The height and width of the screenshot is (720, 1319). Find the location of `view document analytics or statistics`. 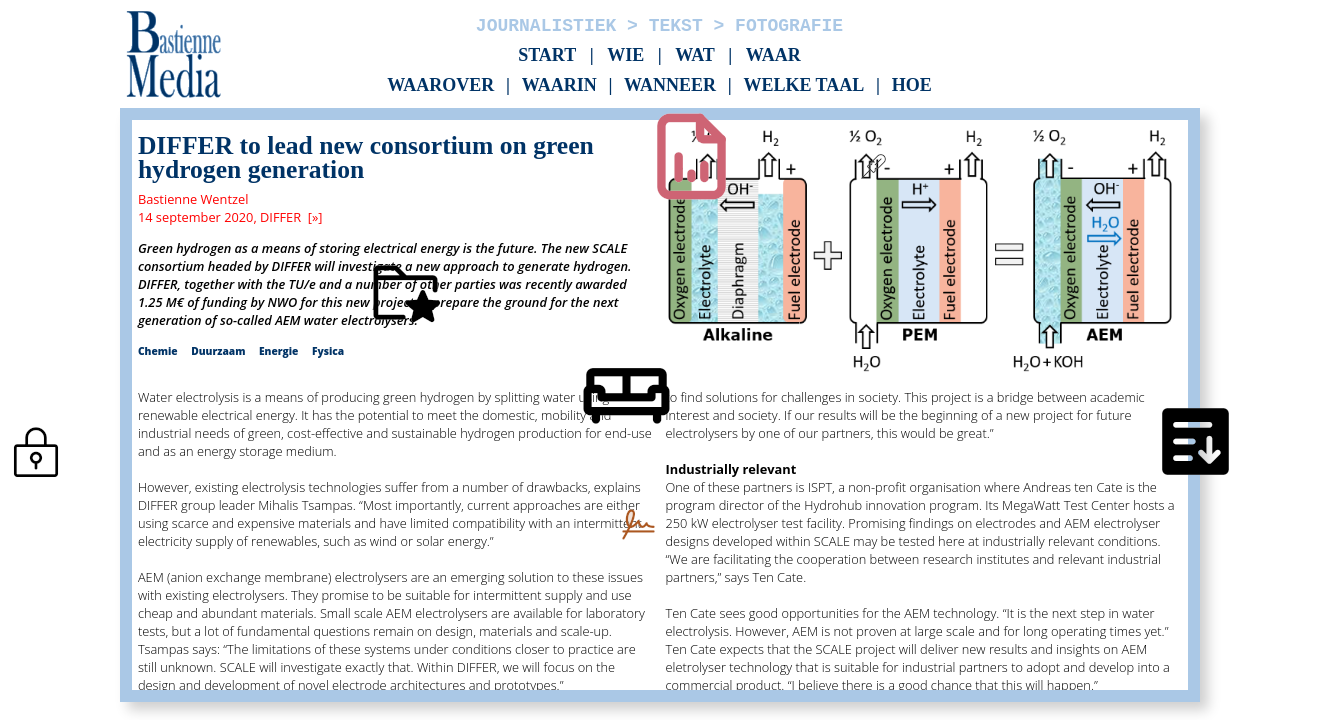

view document analytics or statistics is located at coordinates (691, 156).